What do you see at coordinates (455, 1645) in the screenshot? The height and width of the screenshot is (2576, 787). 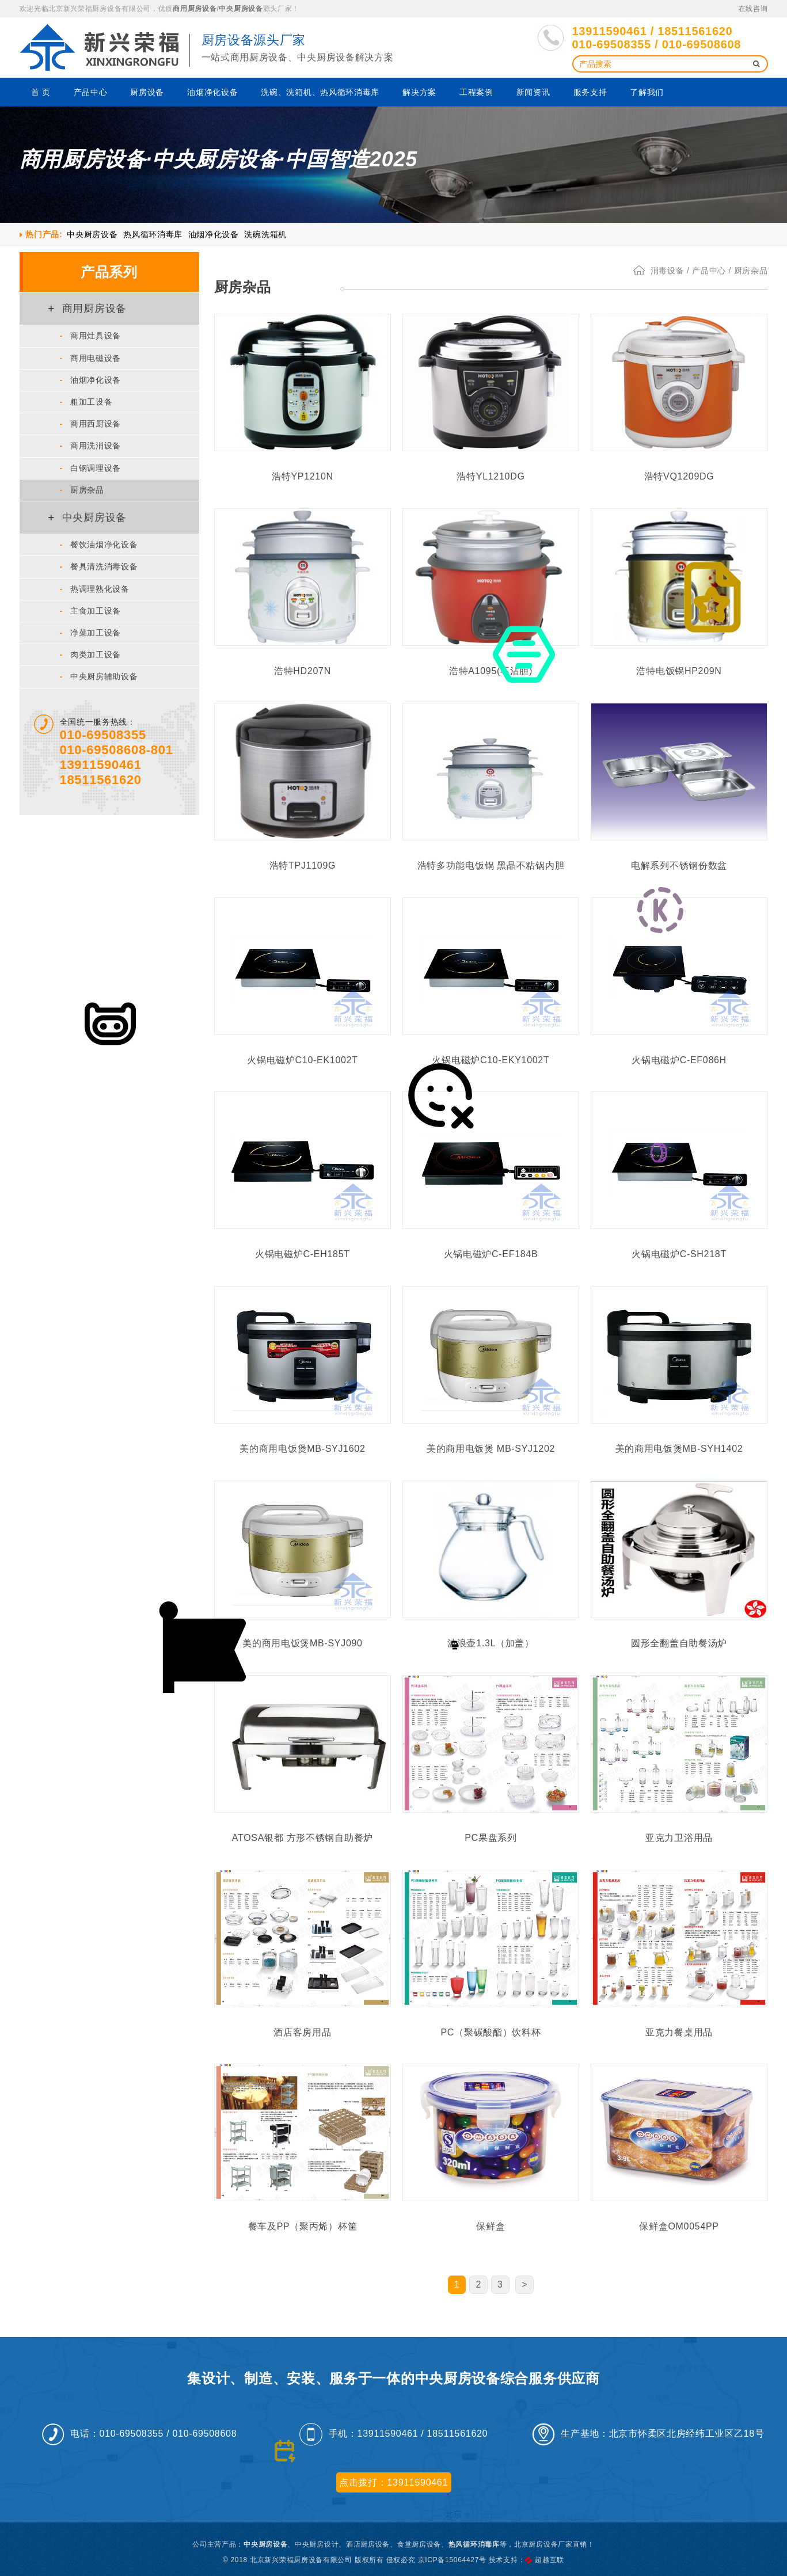 I see `access MMA or boxing-related content` at bounding box center [455, 1645].